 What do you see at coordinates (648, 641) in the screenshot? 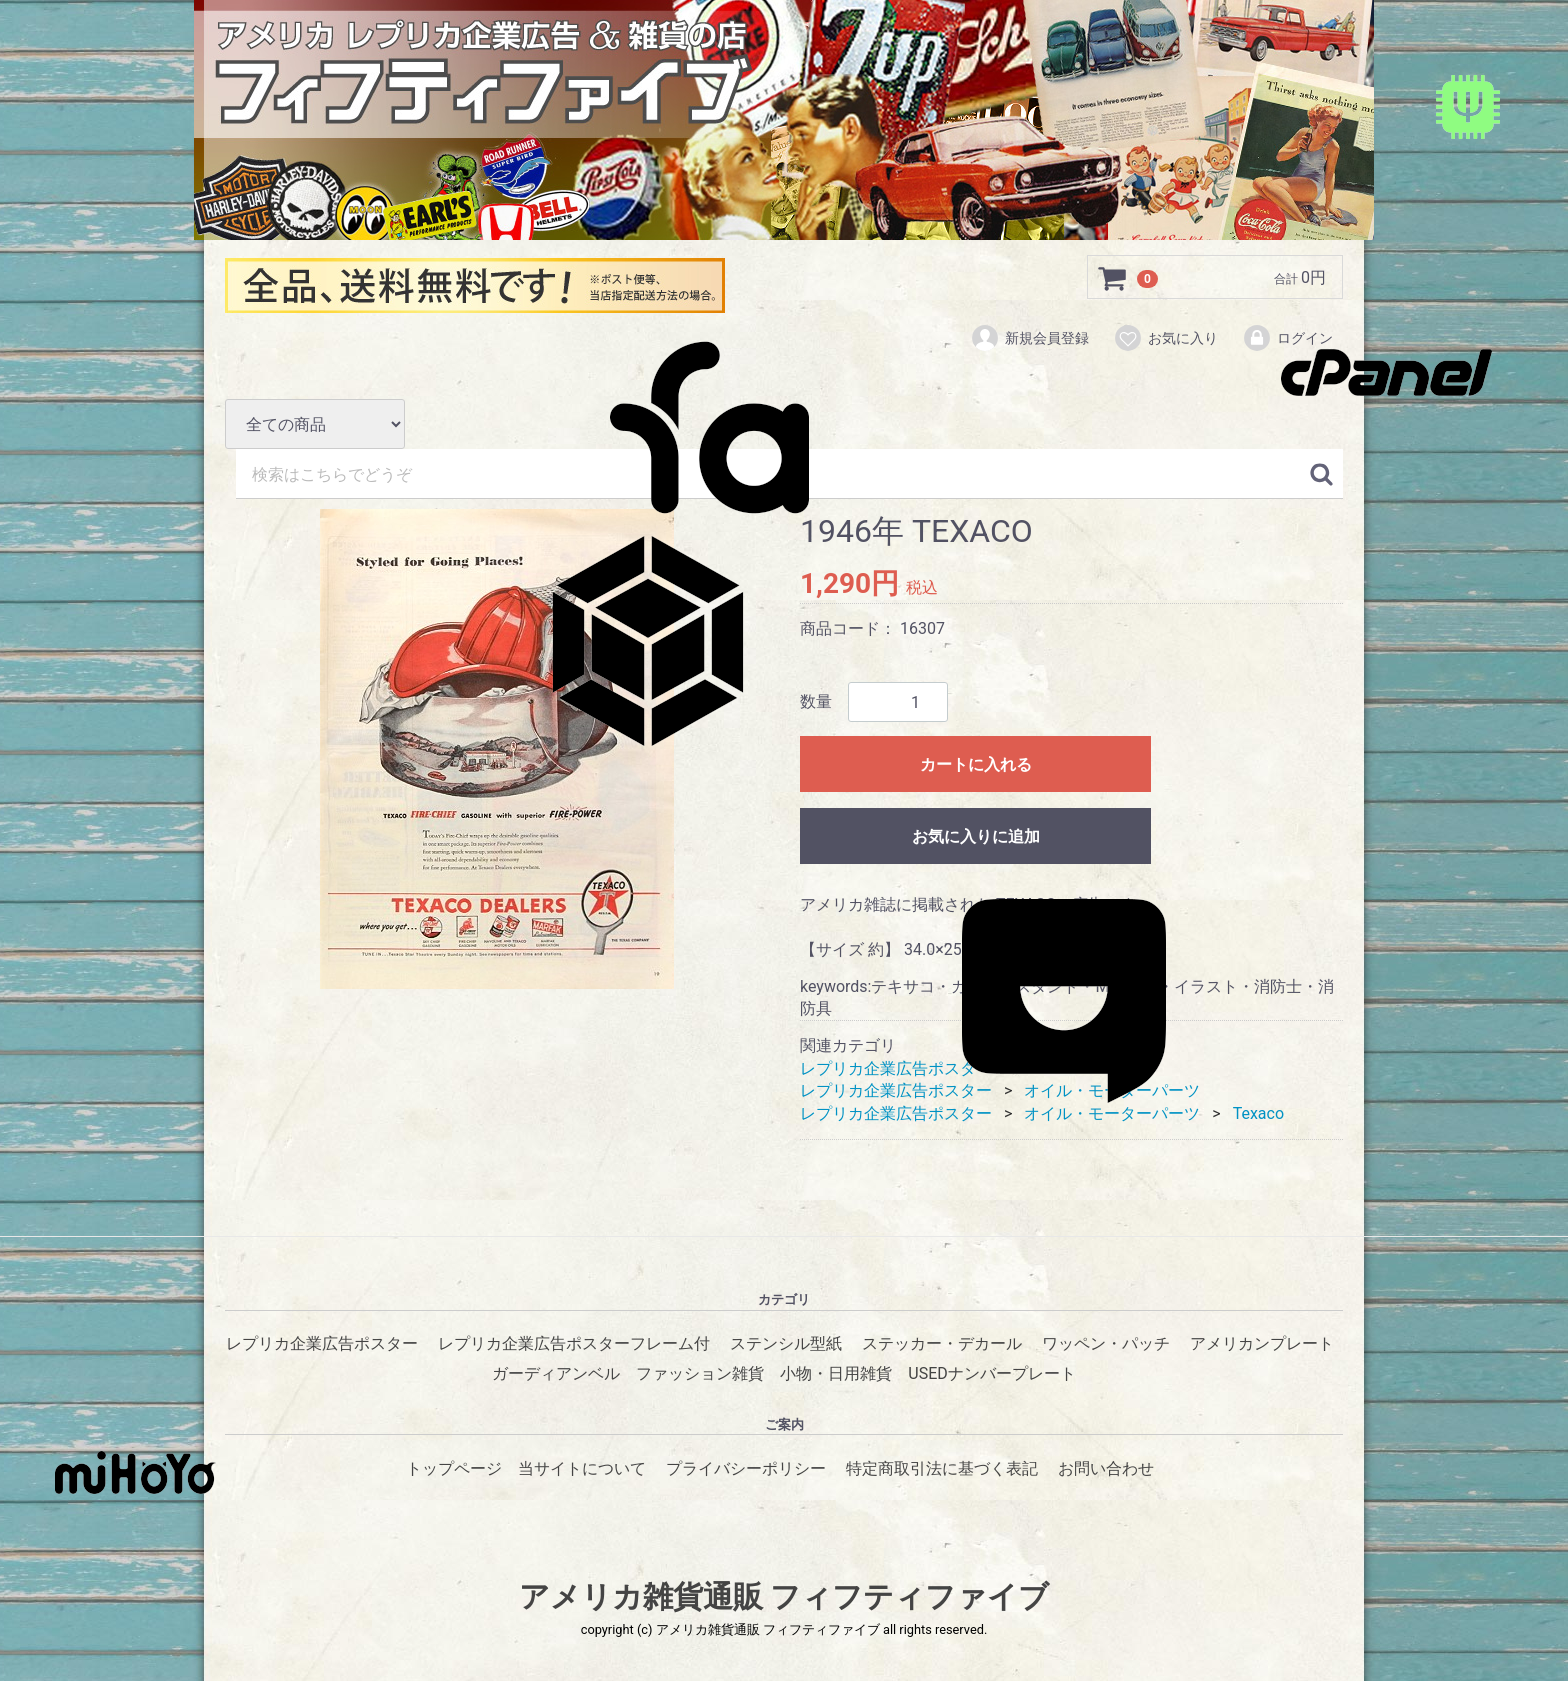
I see `webpack module bundler logo` at bounding box center [648, 641].